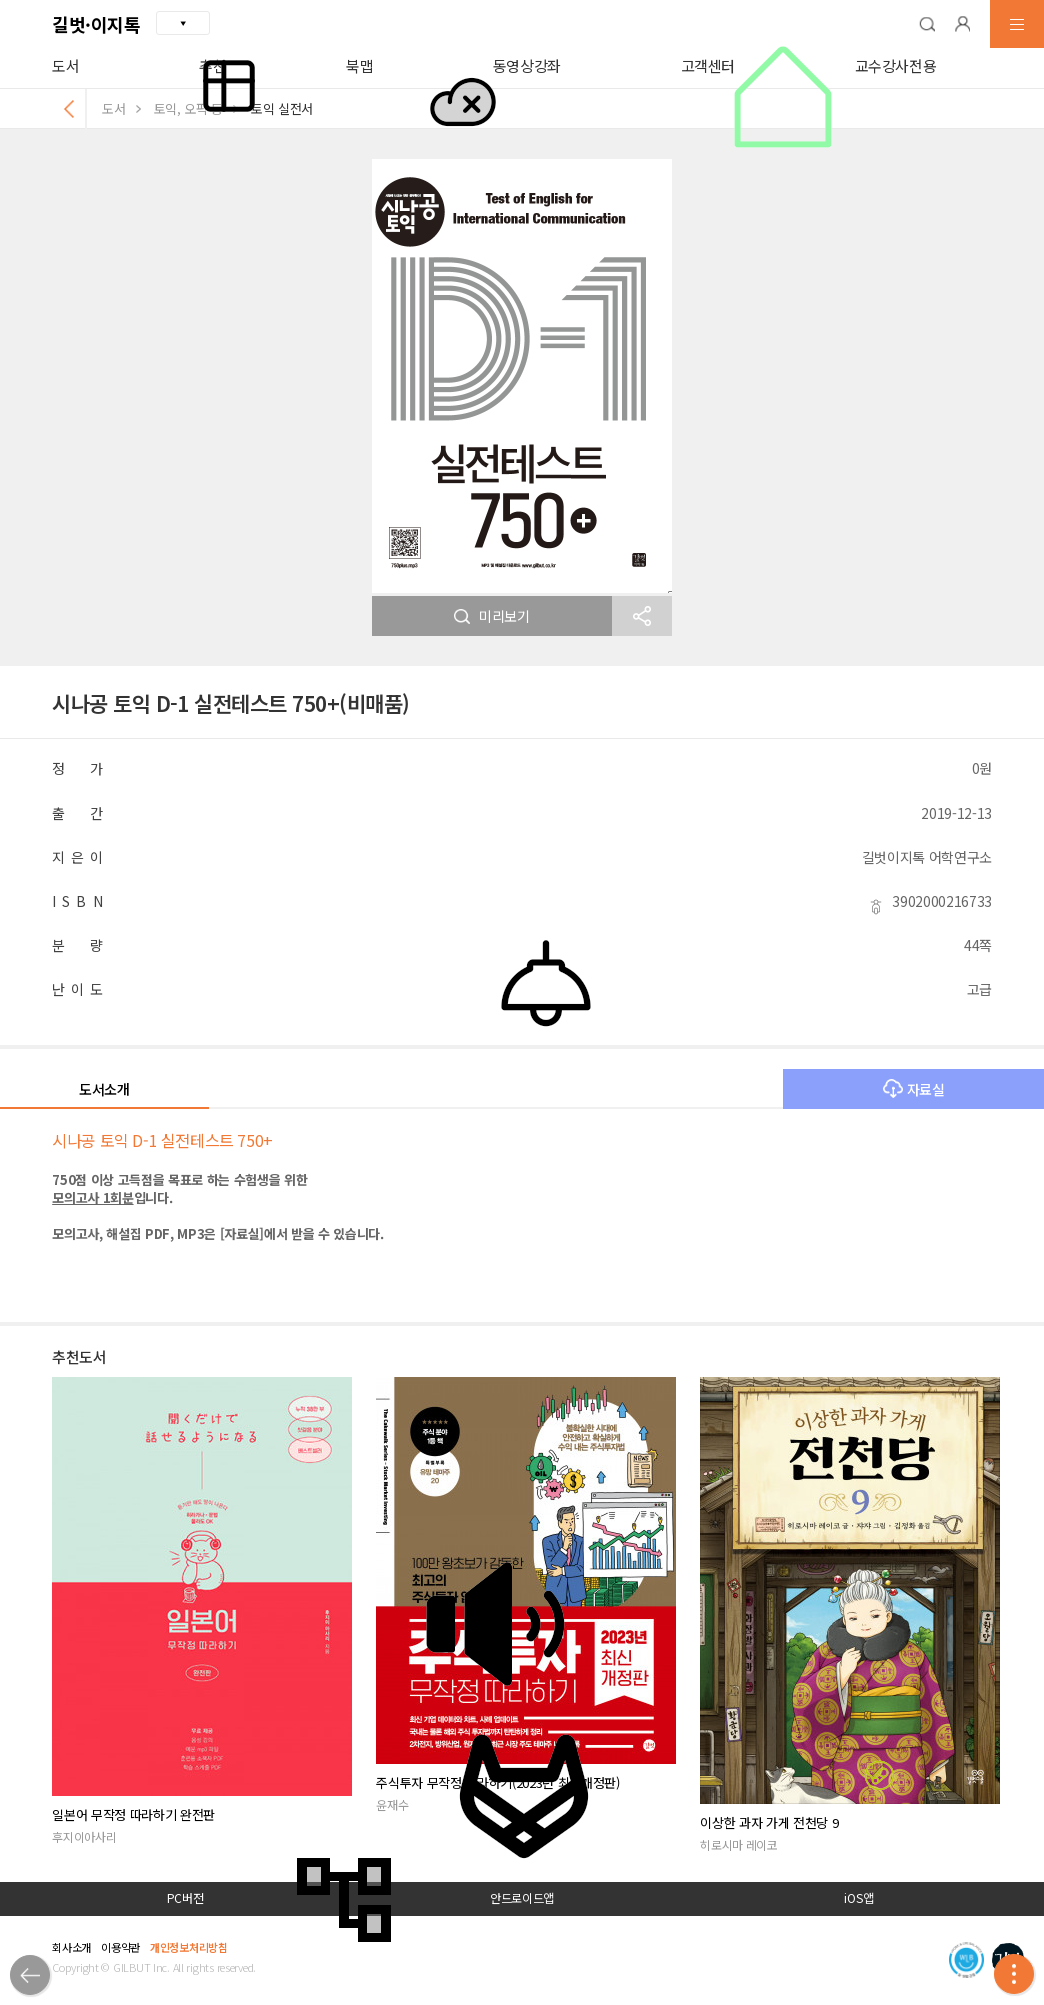 The height and width of the screenshot is (2005, 1044). I want to click on toggle pendant lamp or ceiling light, so click(546, 988).